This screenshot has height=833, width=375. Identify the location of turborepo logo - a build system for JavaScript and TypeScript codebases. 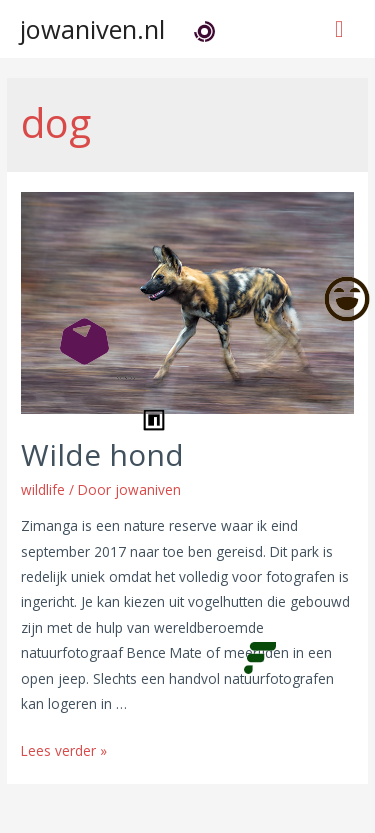
(204, 31).